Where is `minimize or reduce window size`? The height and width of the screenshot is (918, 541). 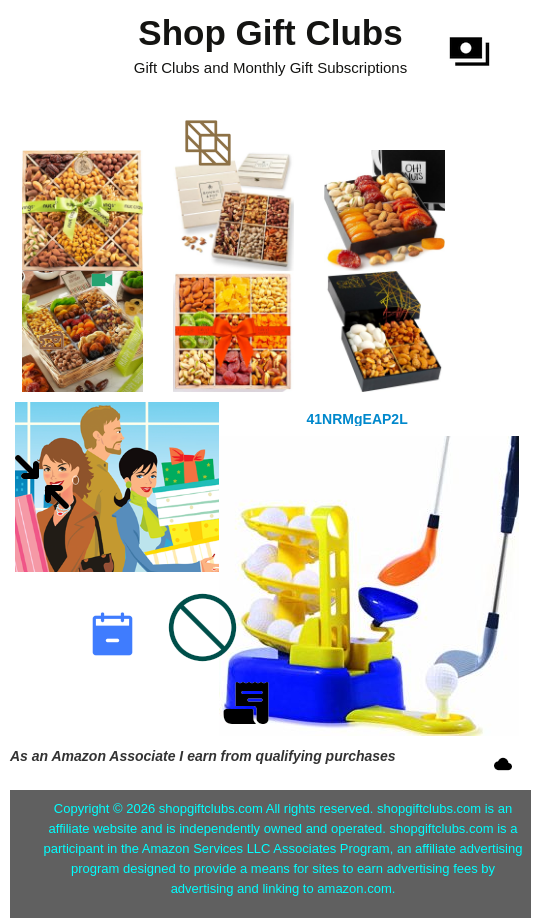 minimize or reduce window size is located at coordinates (42, 482).